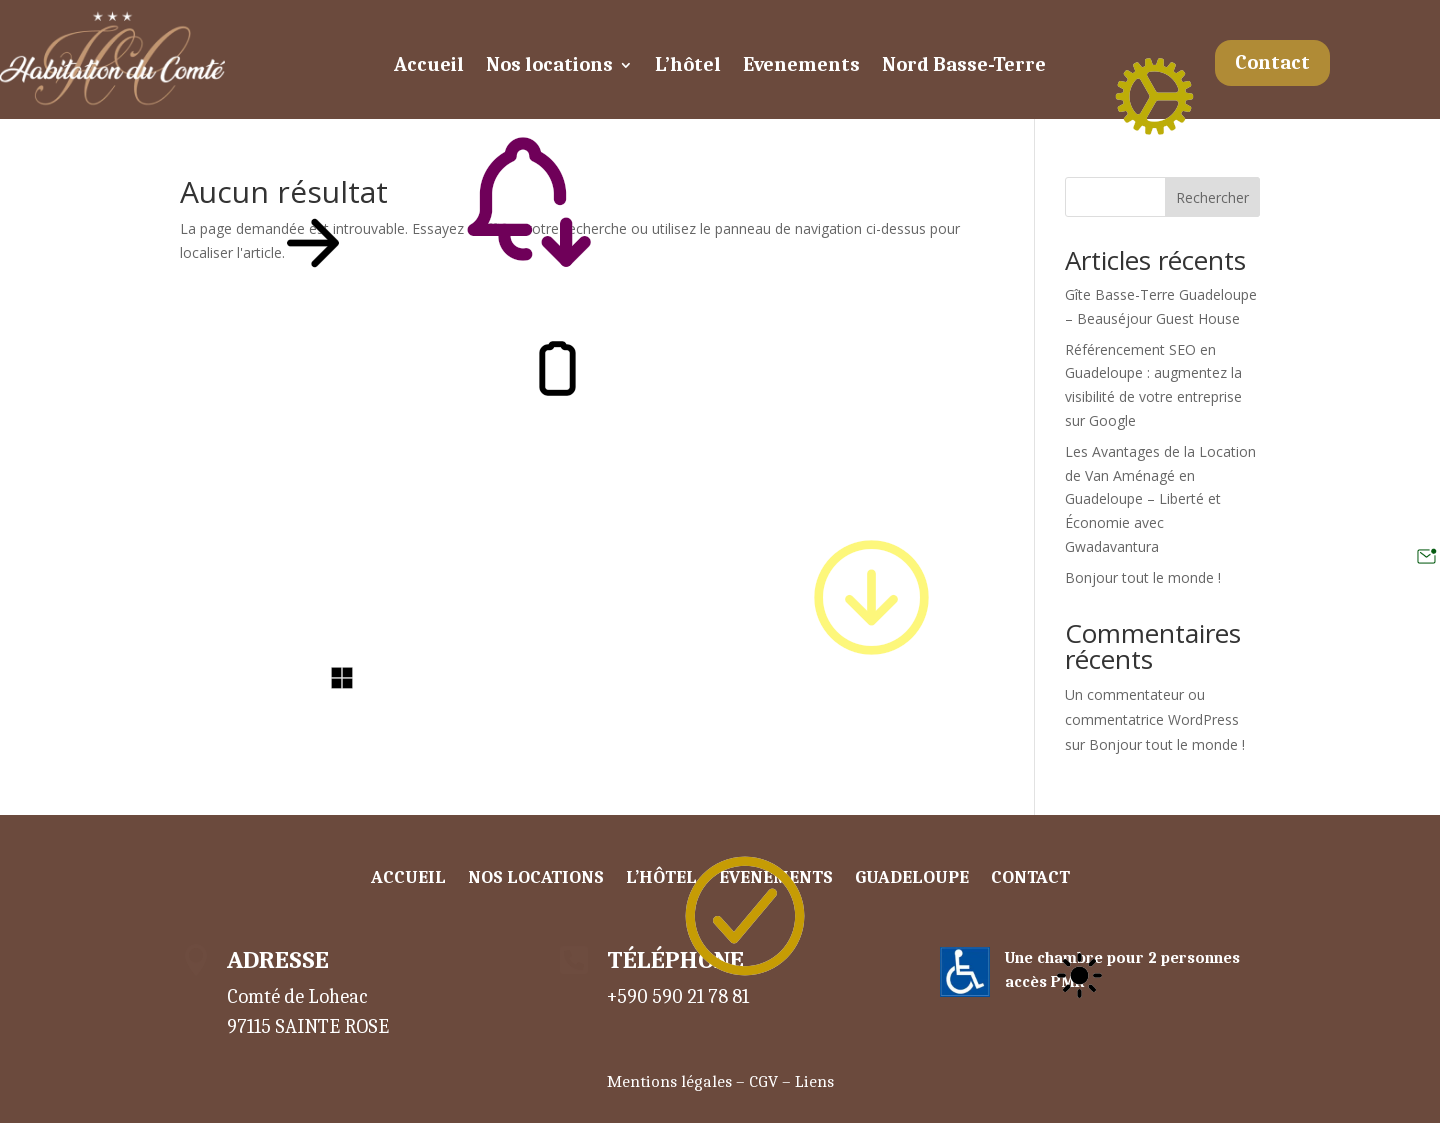 The width and height of the screenshot is (1440, 1123). Describe the element at coordinates (557, 368) in the screenshot. I see `indicates empty battery status` at that location.